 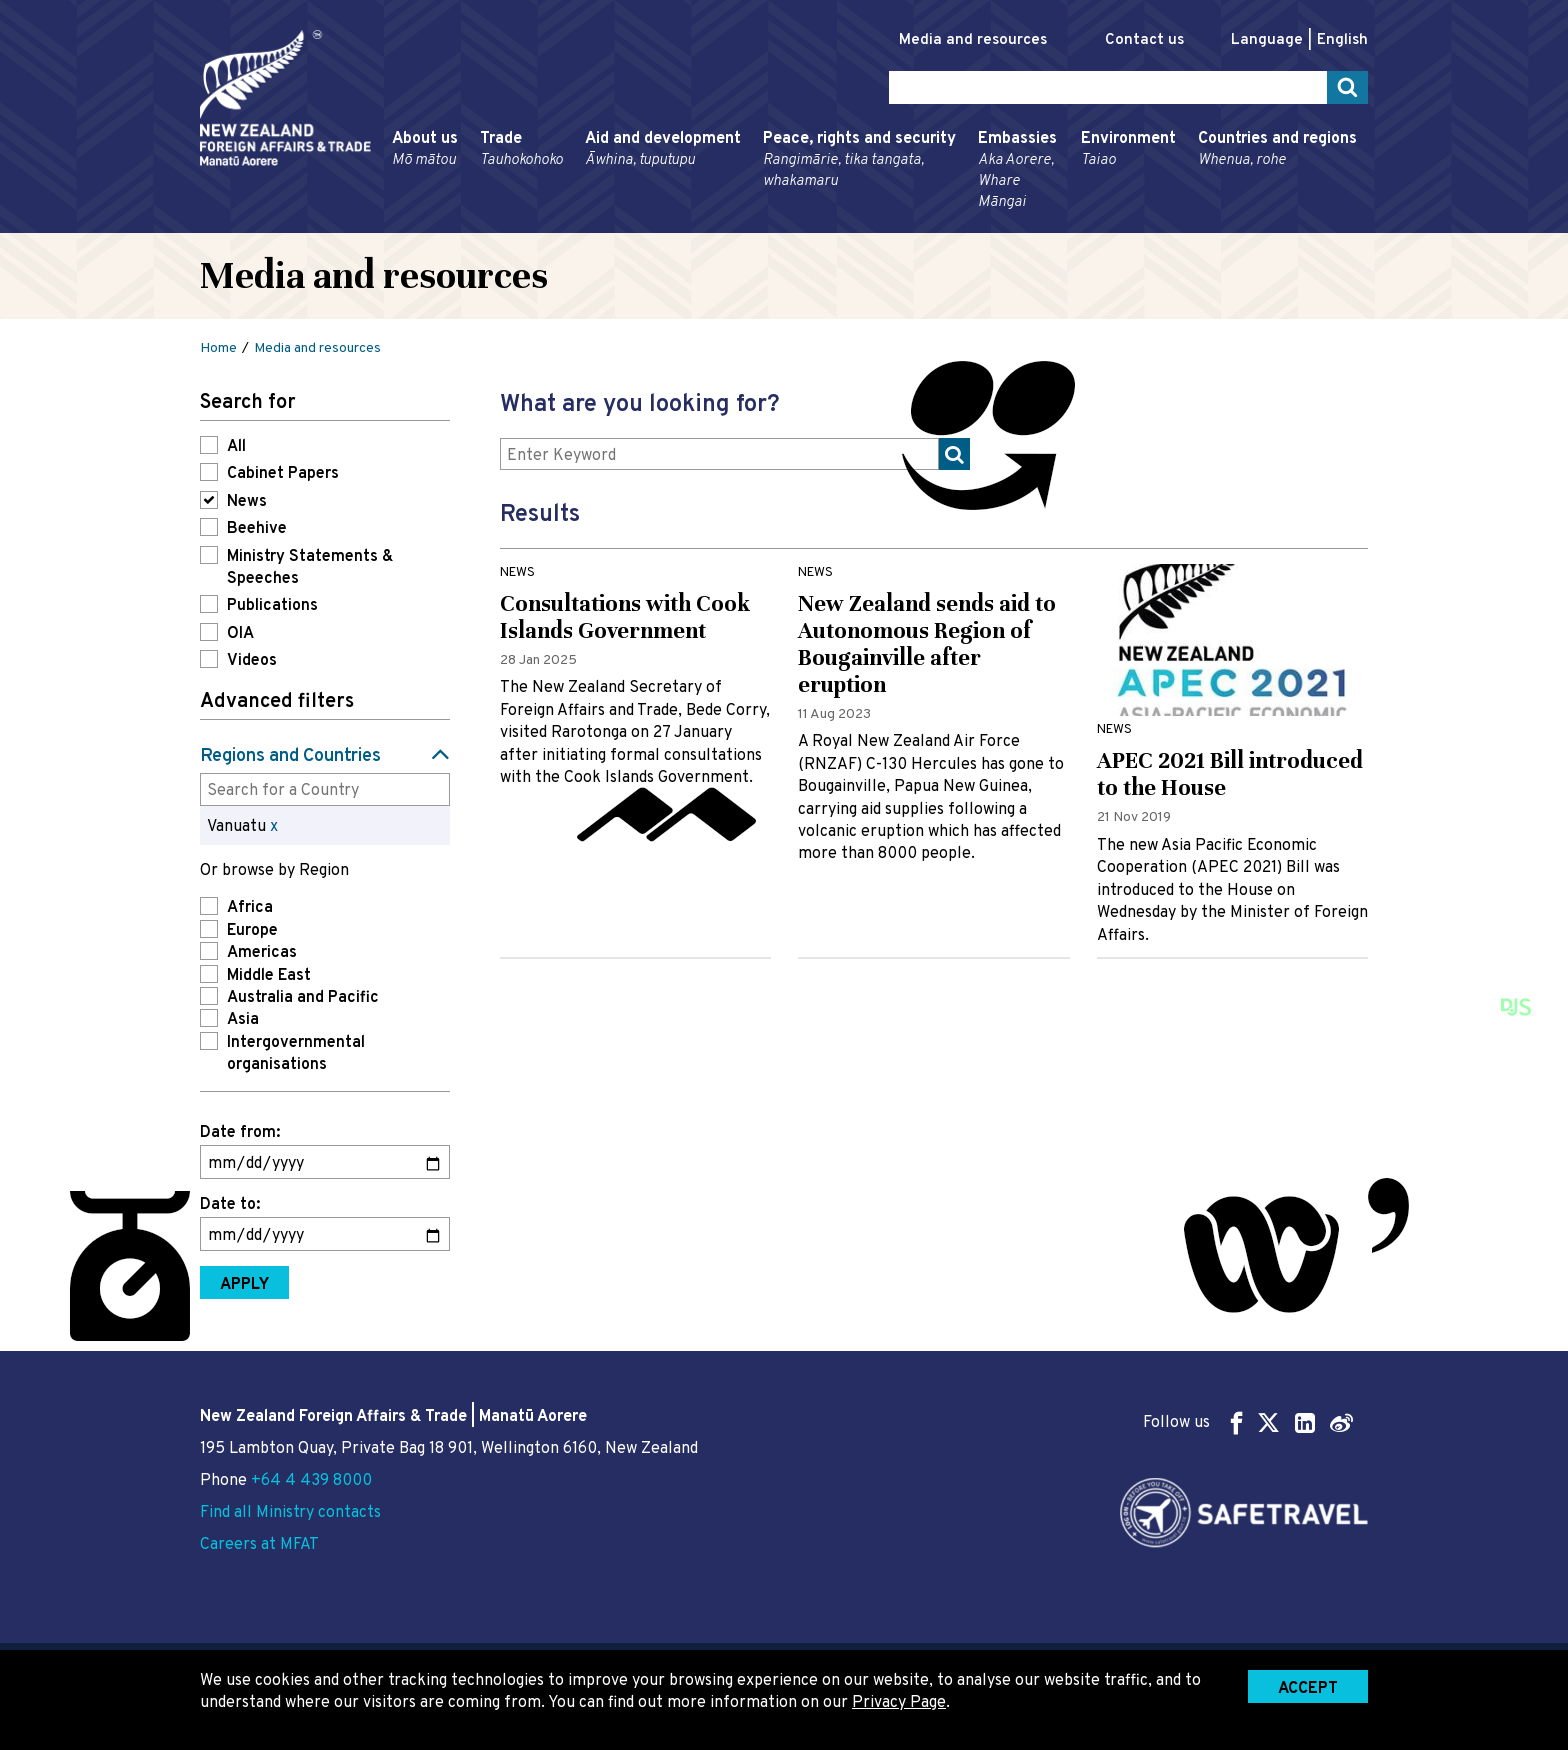 What do you see at coordinates (988, 435) in the screenshot?
I see `open the iFood delivery app` at bounding box center [988, 435].